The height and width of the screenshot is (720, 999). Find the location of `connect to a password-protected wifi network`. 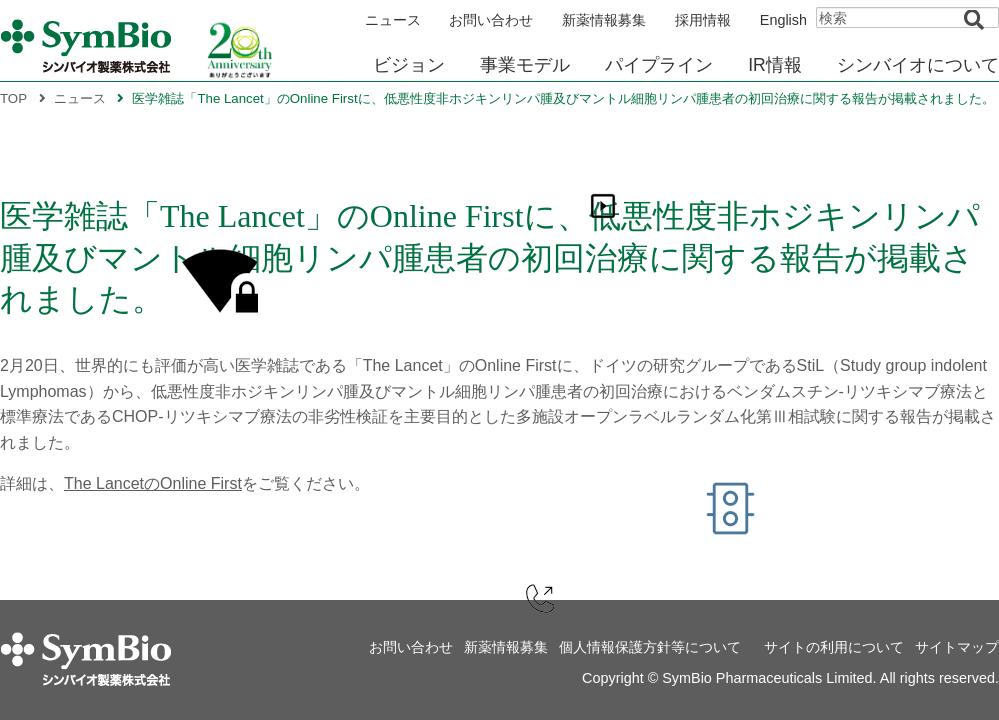

connect to a password-protected wifi network is located at coordinates (220, 281).